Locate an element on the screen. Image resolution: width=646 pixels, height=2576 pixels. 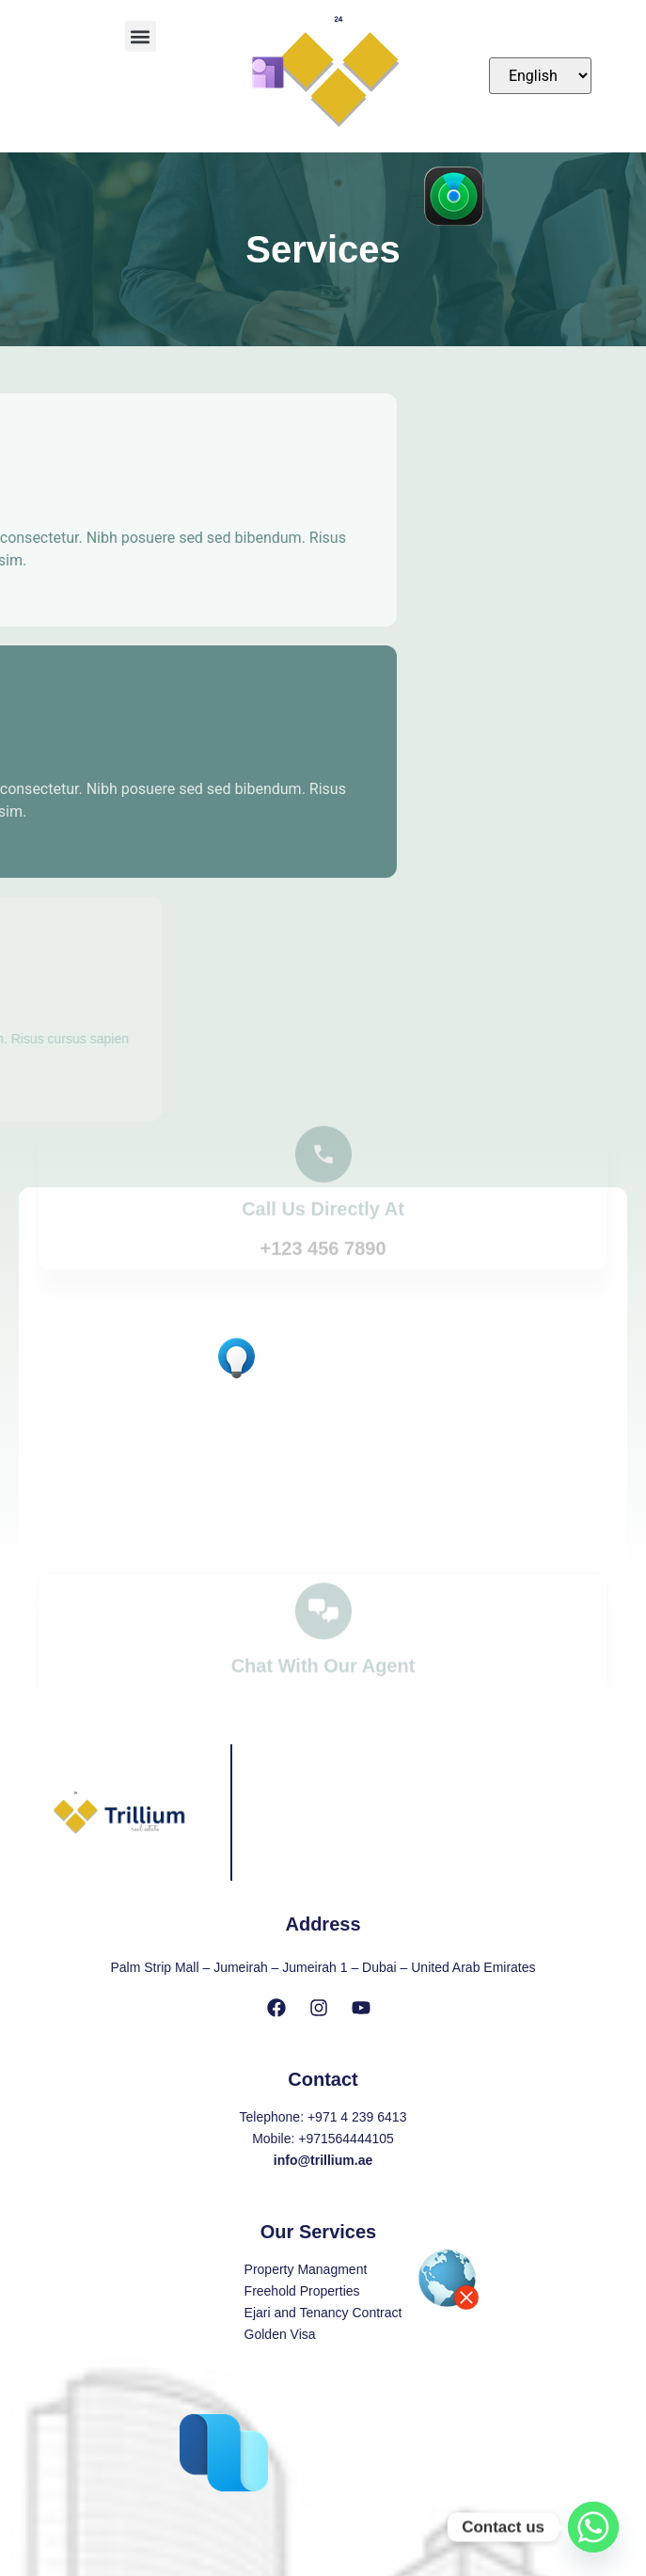
open the CoreHR app is located at coordinates (268, 72).